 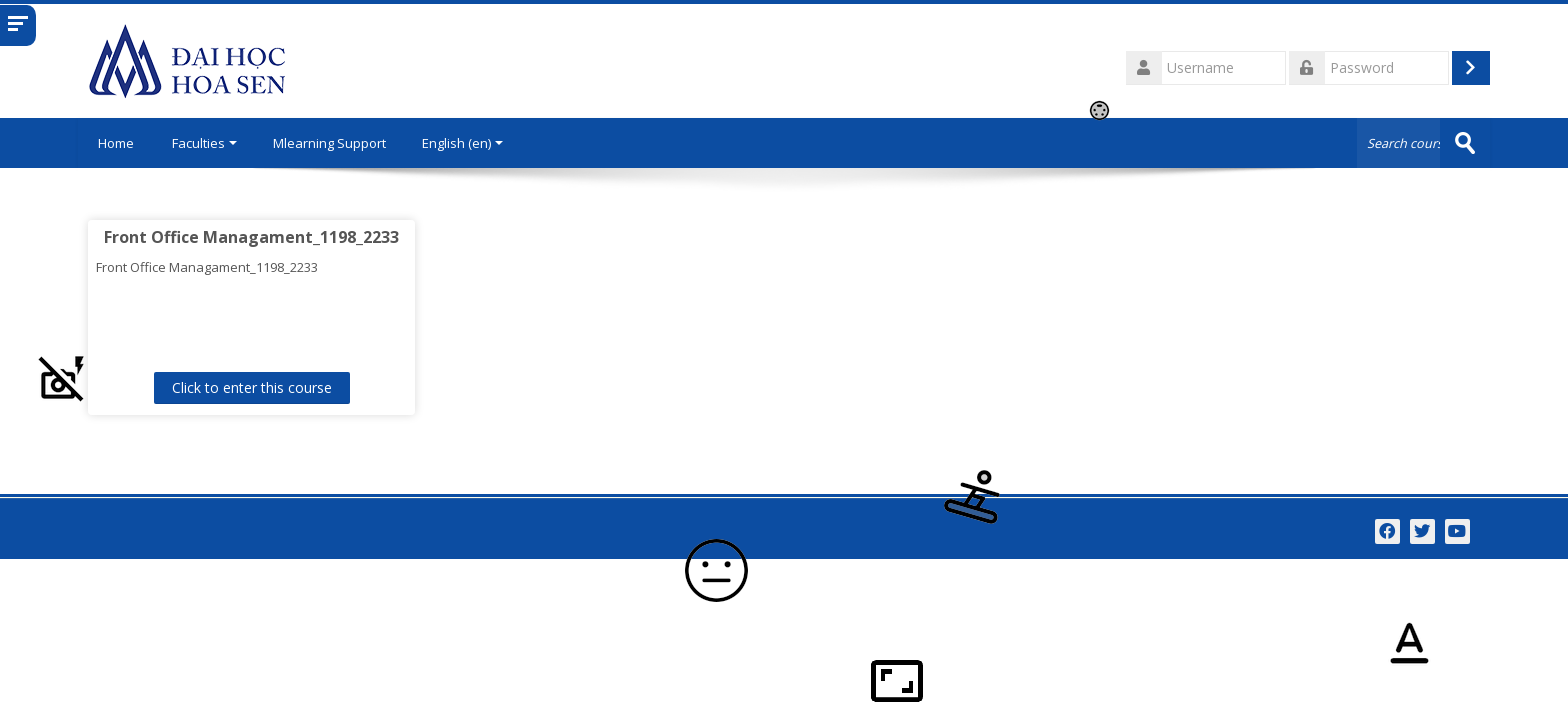 What do you see at coordinates (897, 681) in the screenshot?
I see `adjust aspect ratio settings` at bounding box center [897, 681].